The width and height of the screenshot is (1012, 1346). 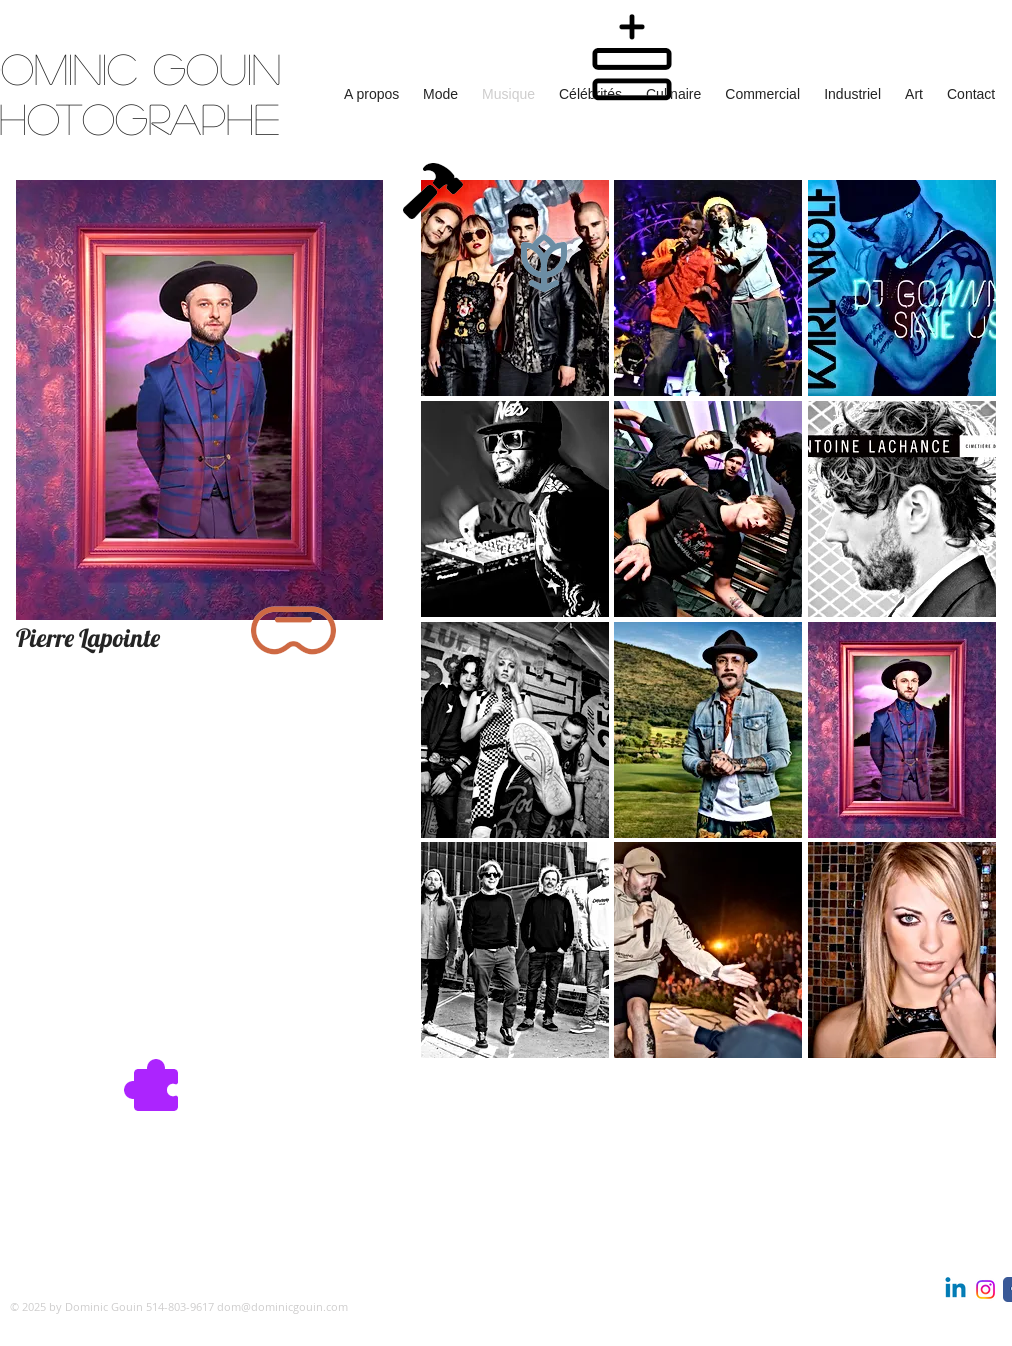 I want to click on access virtual reality or VR settings, so click(x=293, y=630).